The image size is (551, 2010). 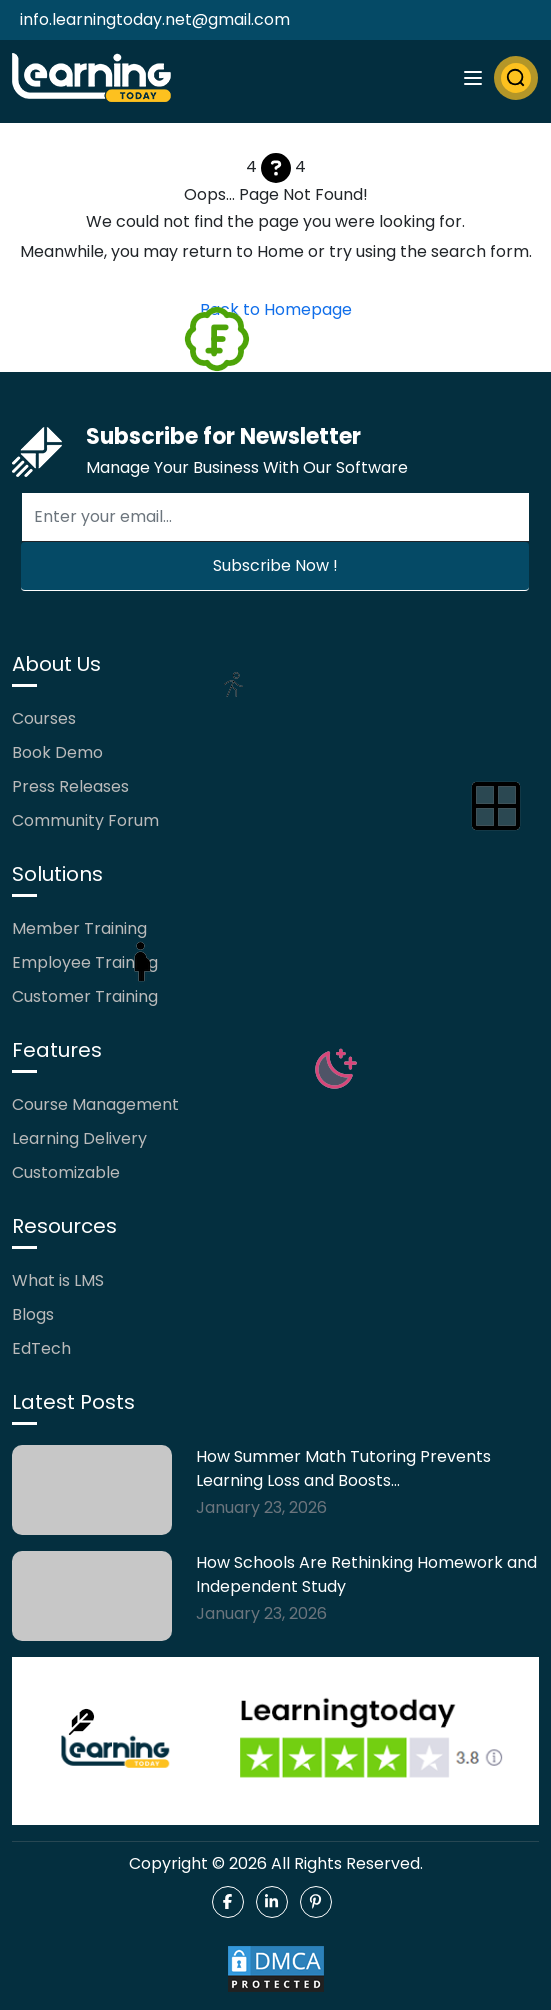 I want to click on indicates swiss franc currency or pricing, so click(x=217, y=339).